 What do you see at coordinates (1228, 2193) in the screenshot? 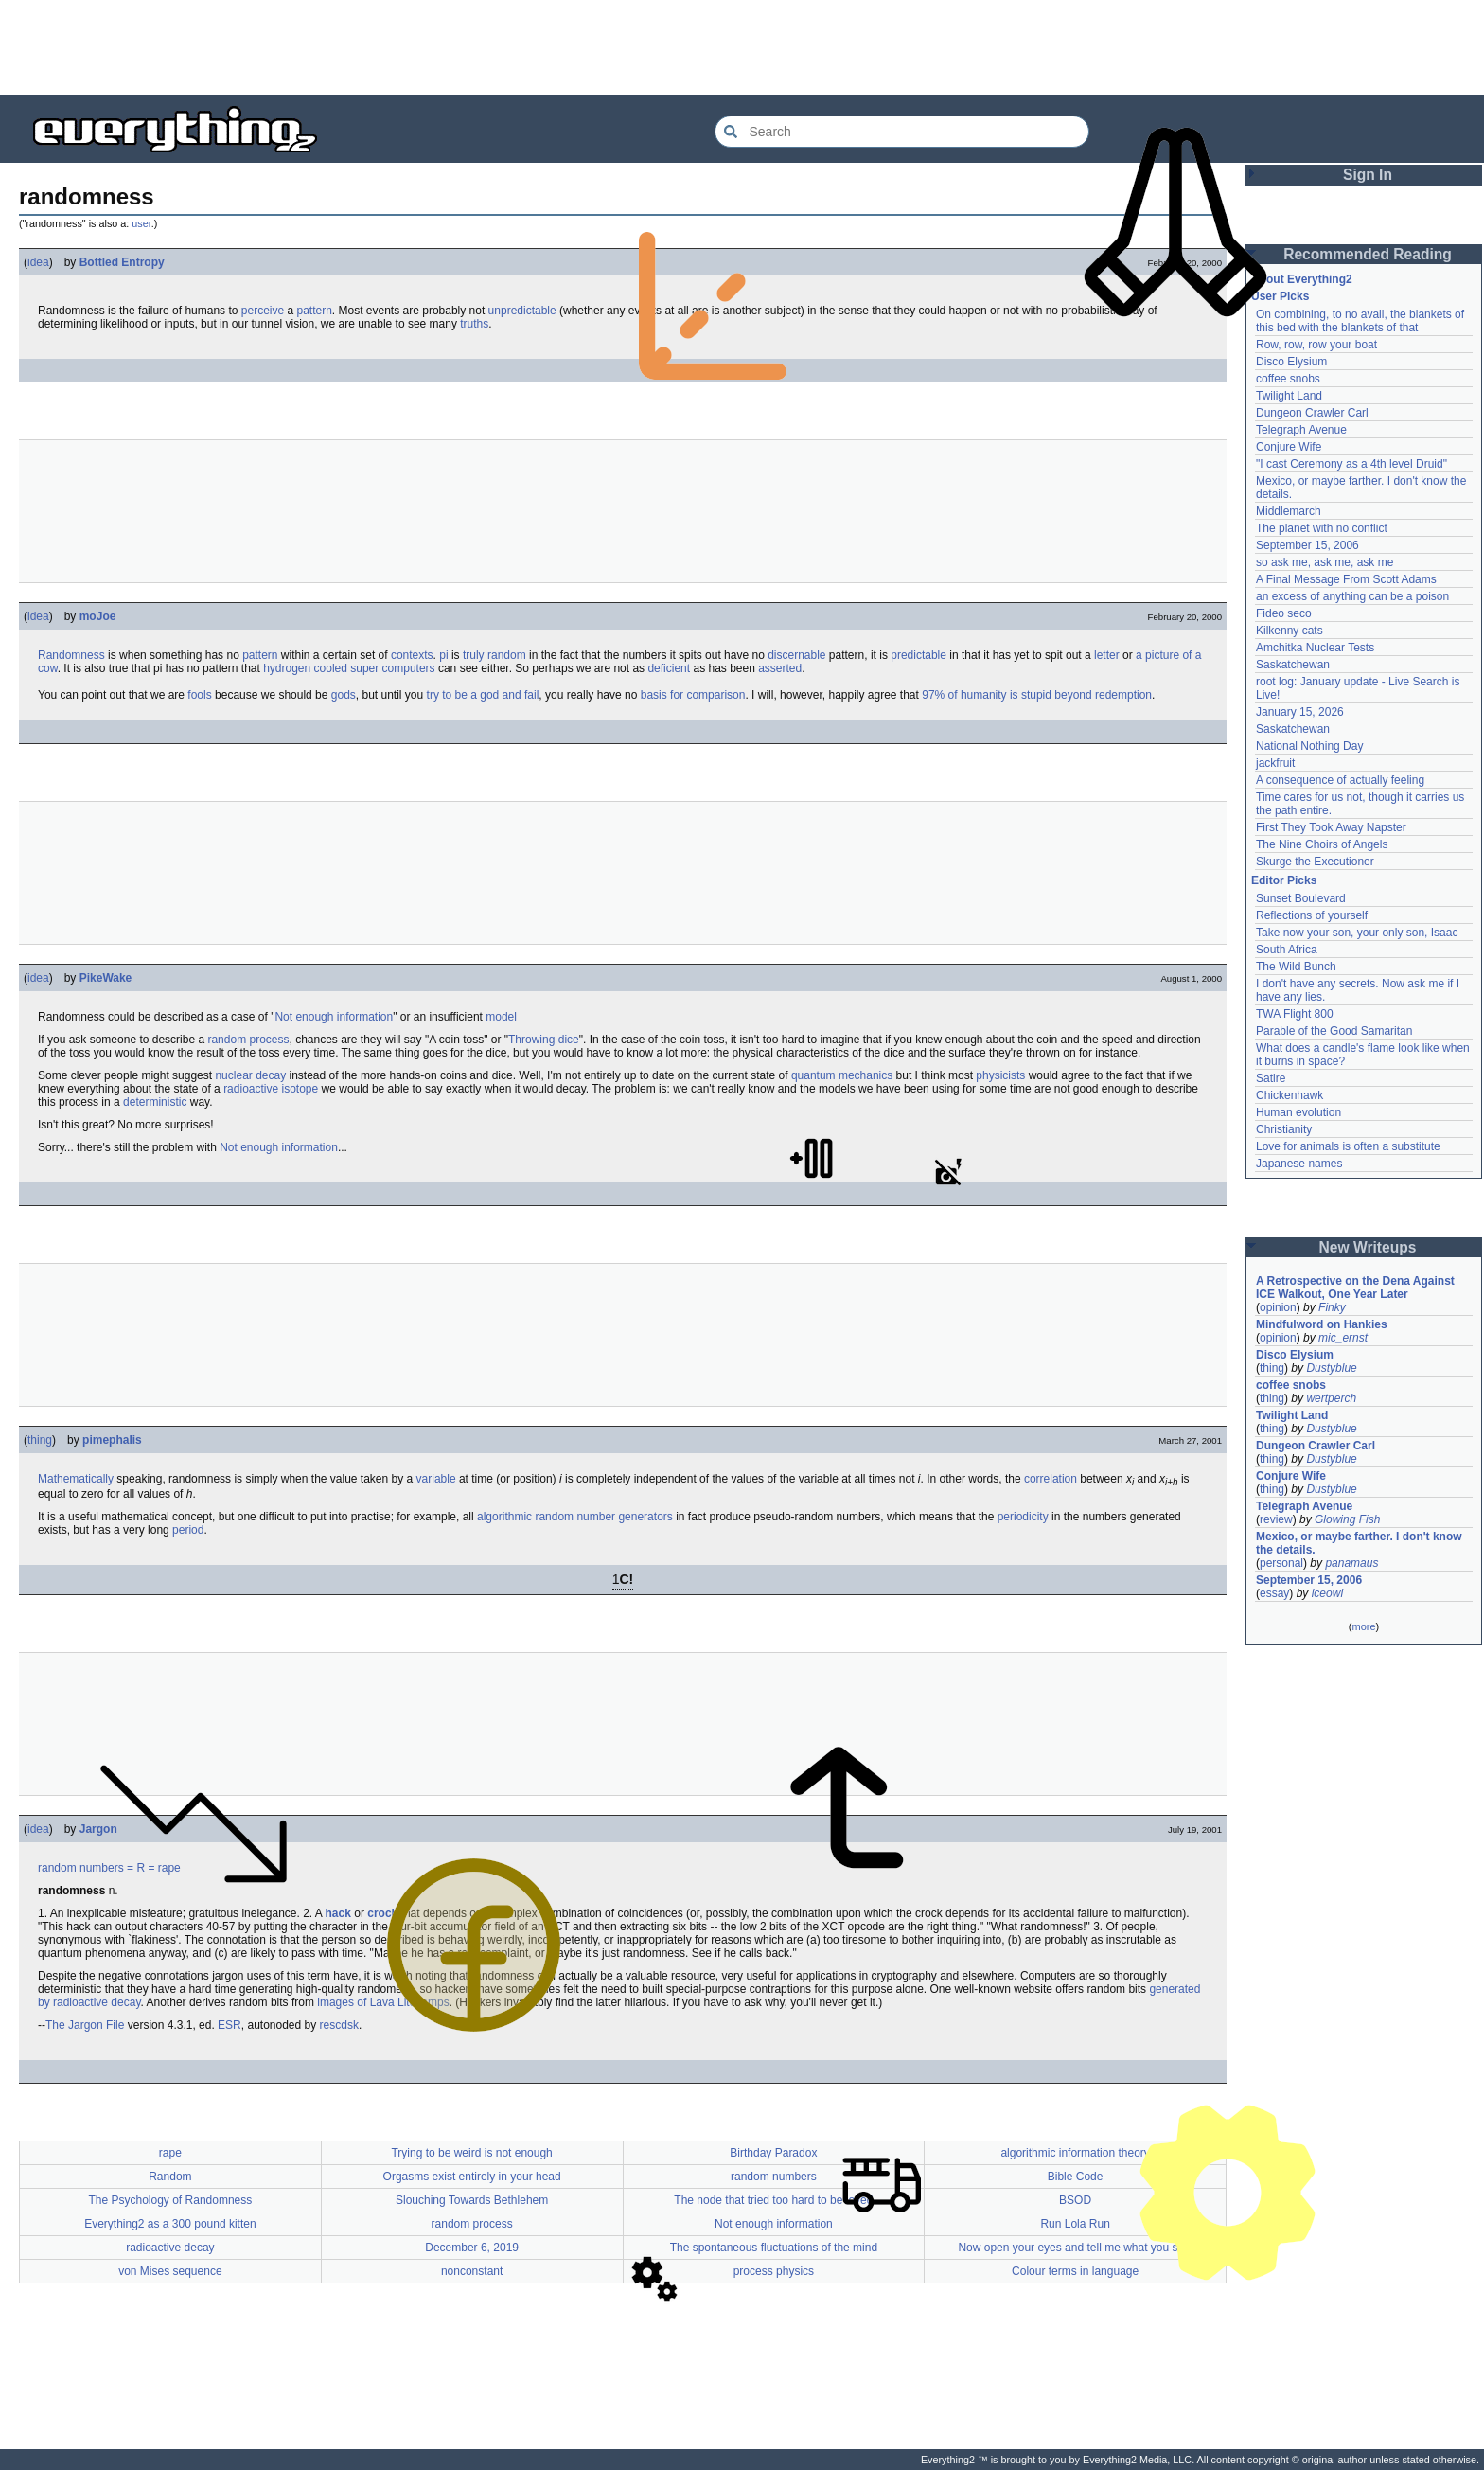
I see `open settings` at bounding box center [1228, 2193].